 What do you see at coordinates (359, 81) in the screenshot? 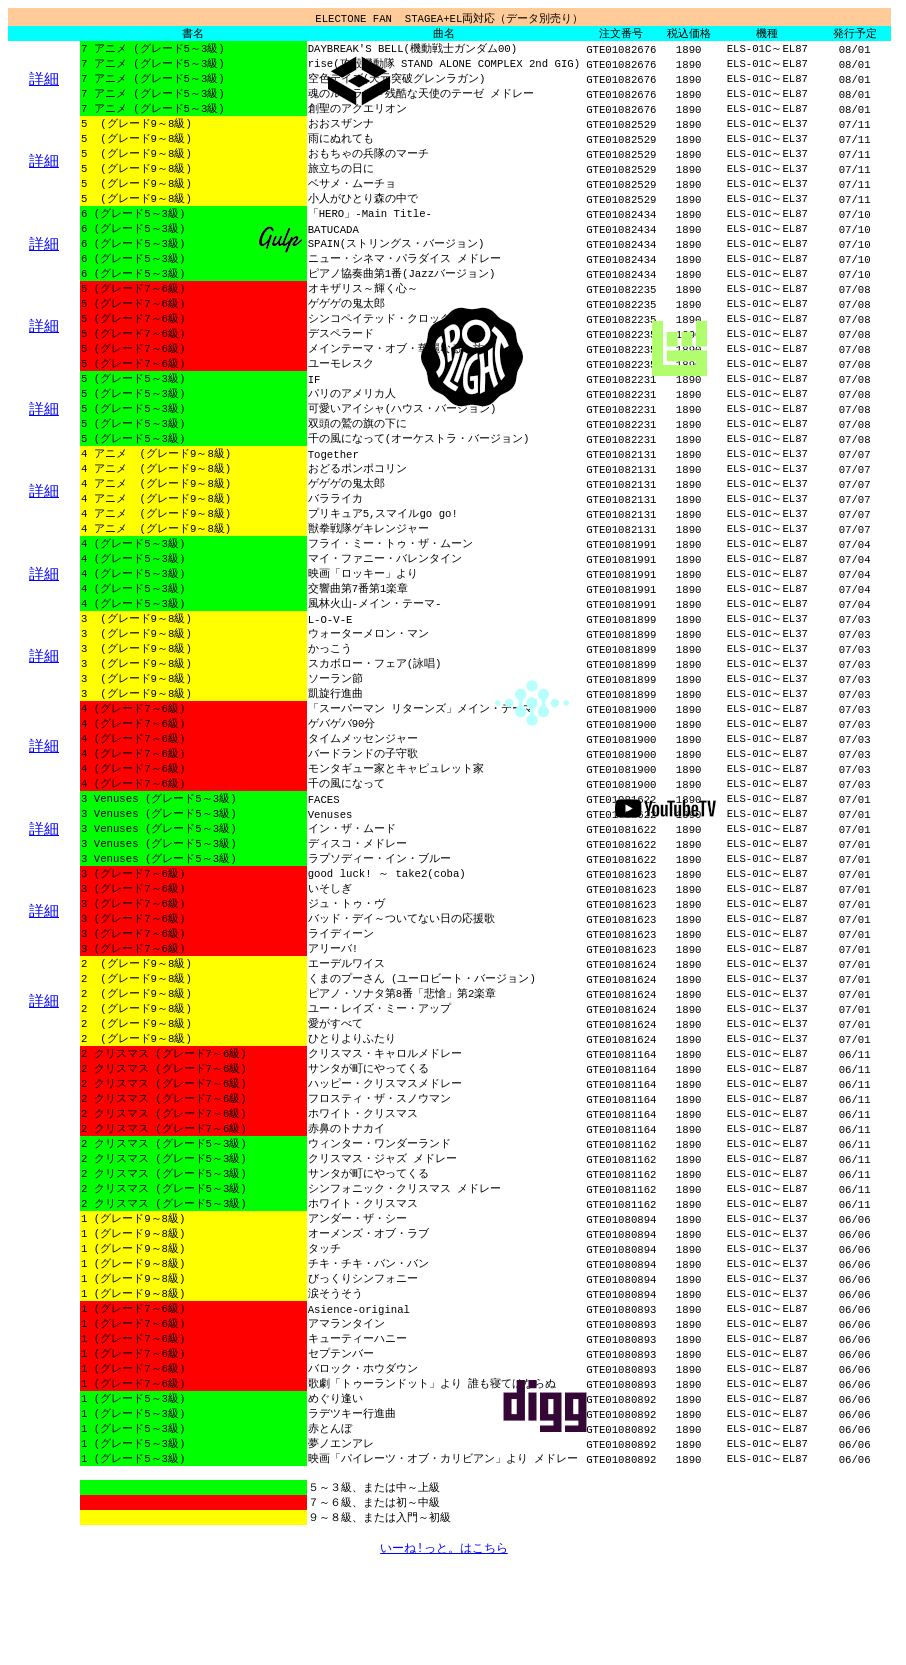
I see `open TrueNAS storage management dashboard` at bounding box center [359, 81].